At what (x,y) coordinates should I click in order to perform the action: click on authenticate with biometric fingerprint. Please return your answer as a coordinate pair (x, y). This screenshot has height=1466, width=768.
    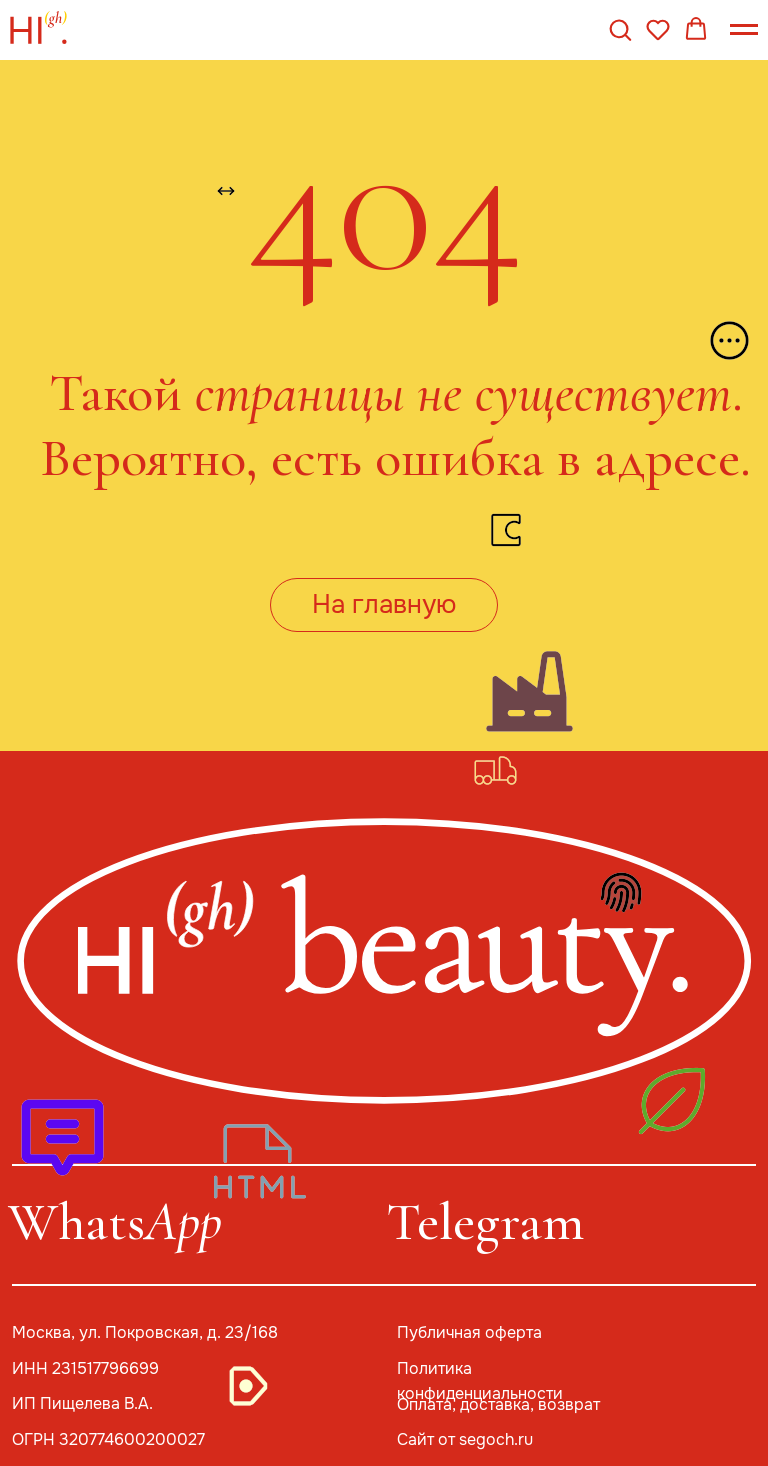
    Looking at the image, I should click on (621, 892).